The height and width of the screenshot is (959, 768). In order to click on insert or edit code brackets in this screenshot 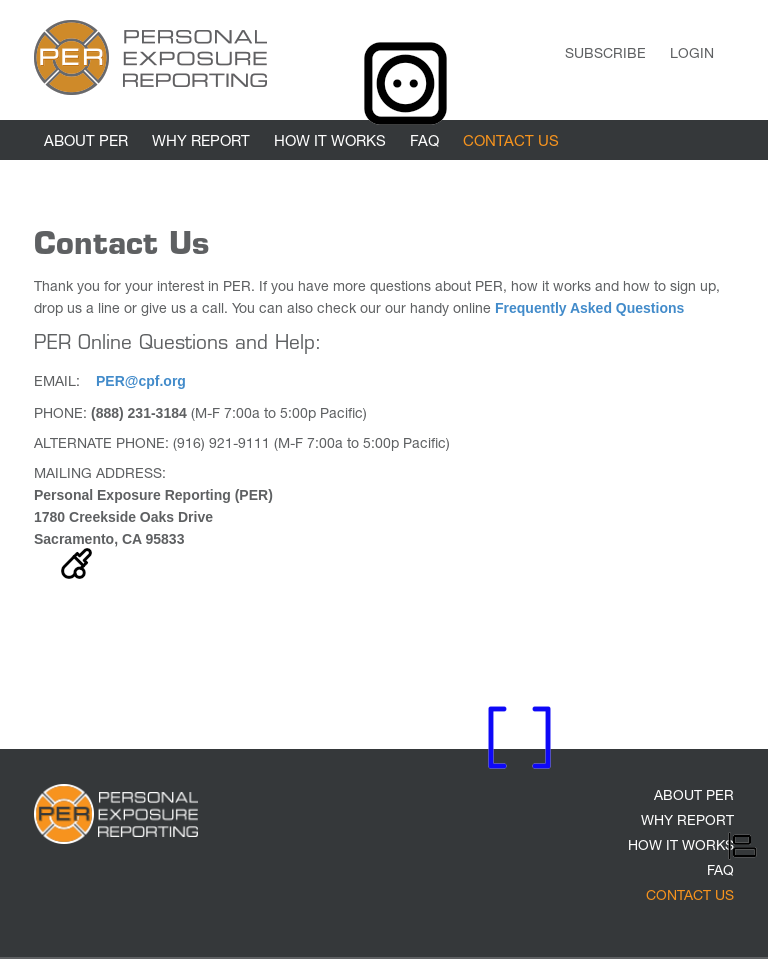, I will do `click(519, 737)`.